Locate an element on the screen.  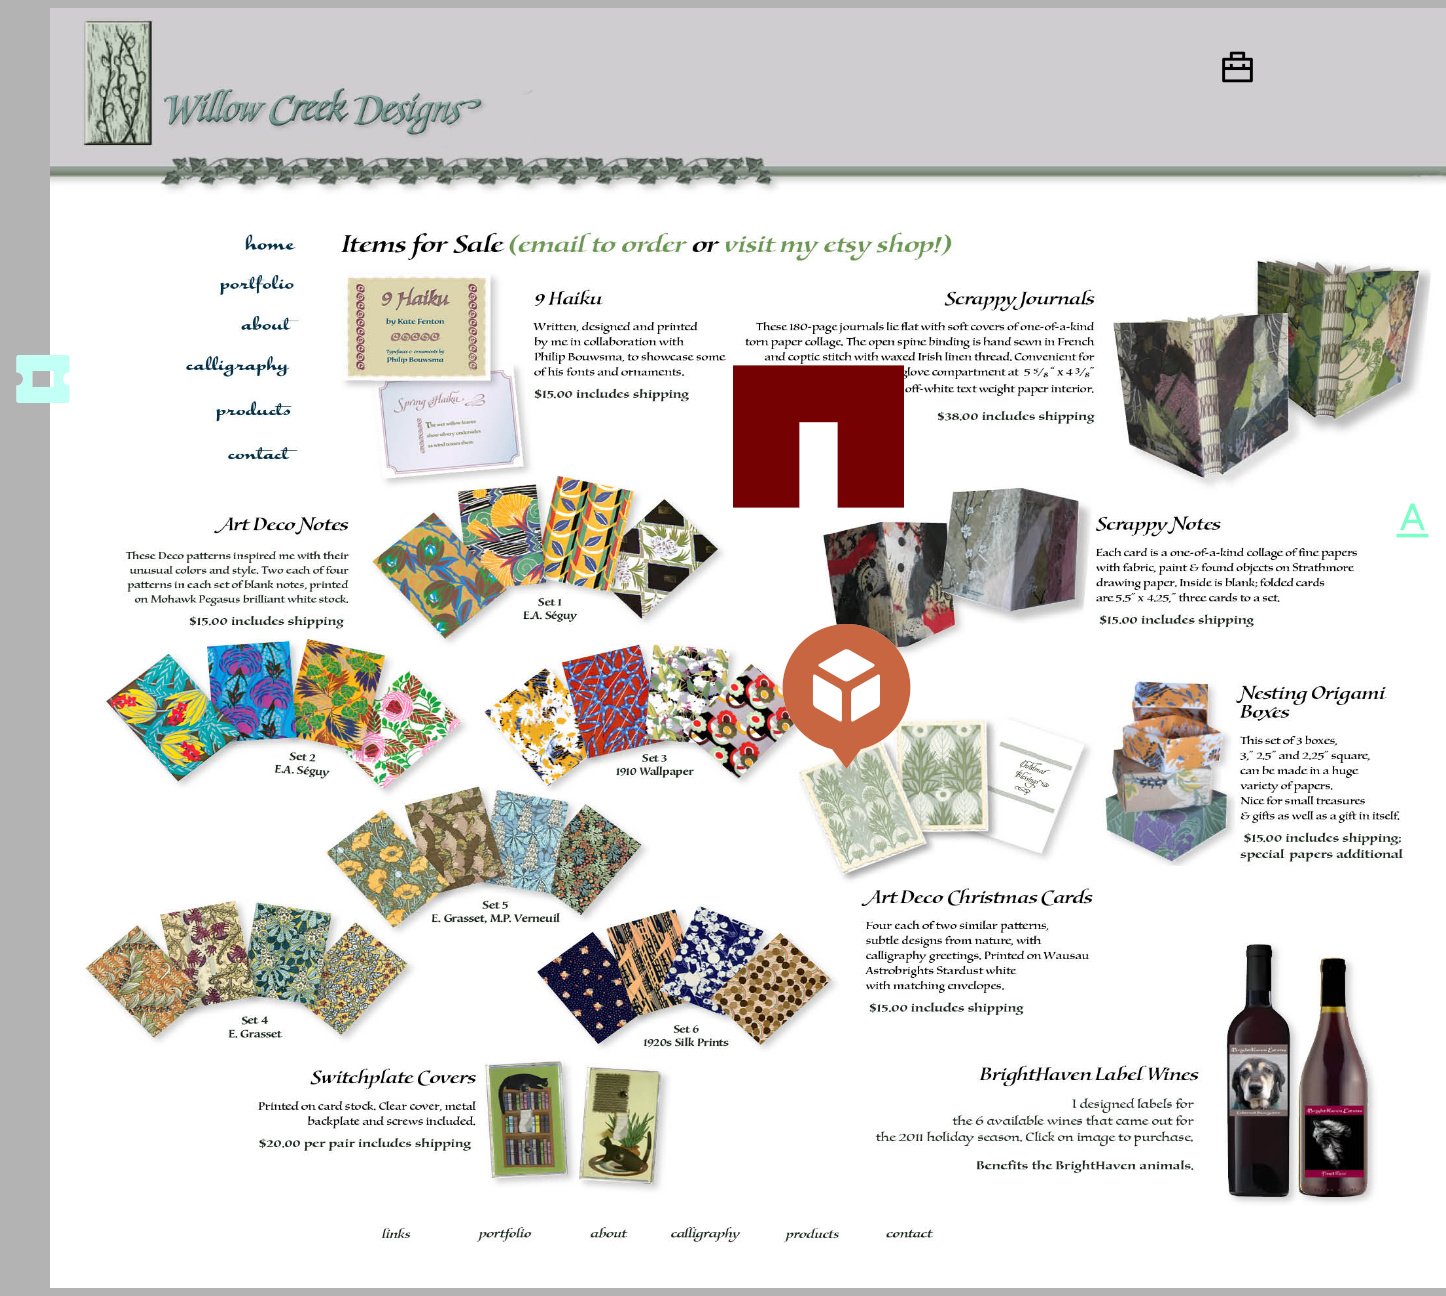
change text color is located at coordinates (1412, 519).